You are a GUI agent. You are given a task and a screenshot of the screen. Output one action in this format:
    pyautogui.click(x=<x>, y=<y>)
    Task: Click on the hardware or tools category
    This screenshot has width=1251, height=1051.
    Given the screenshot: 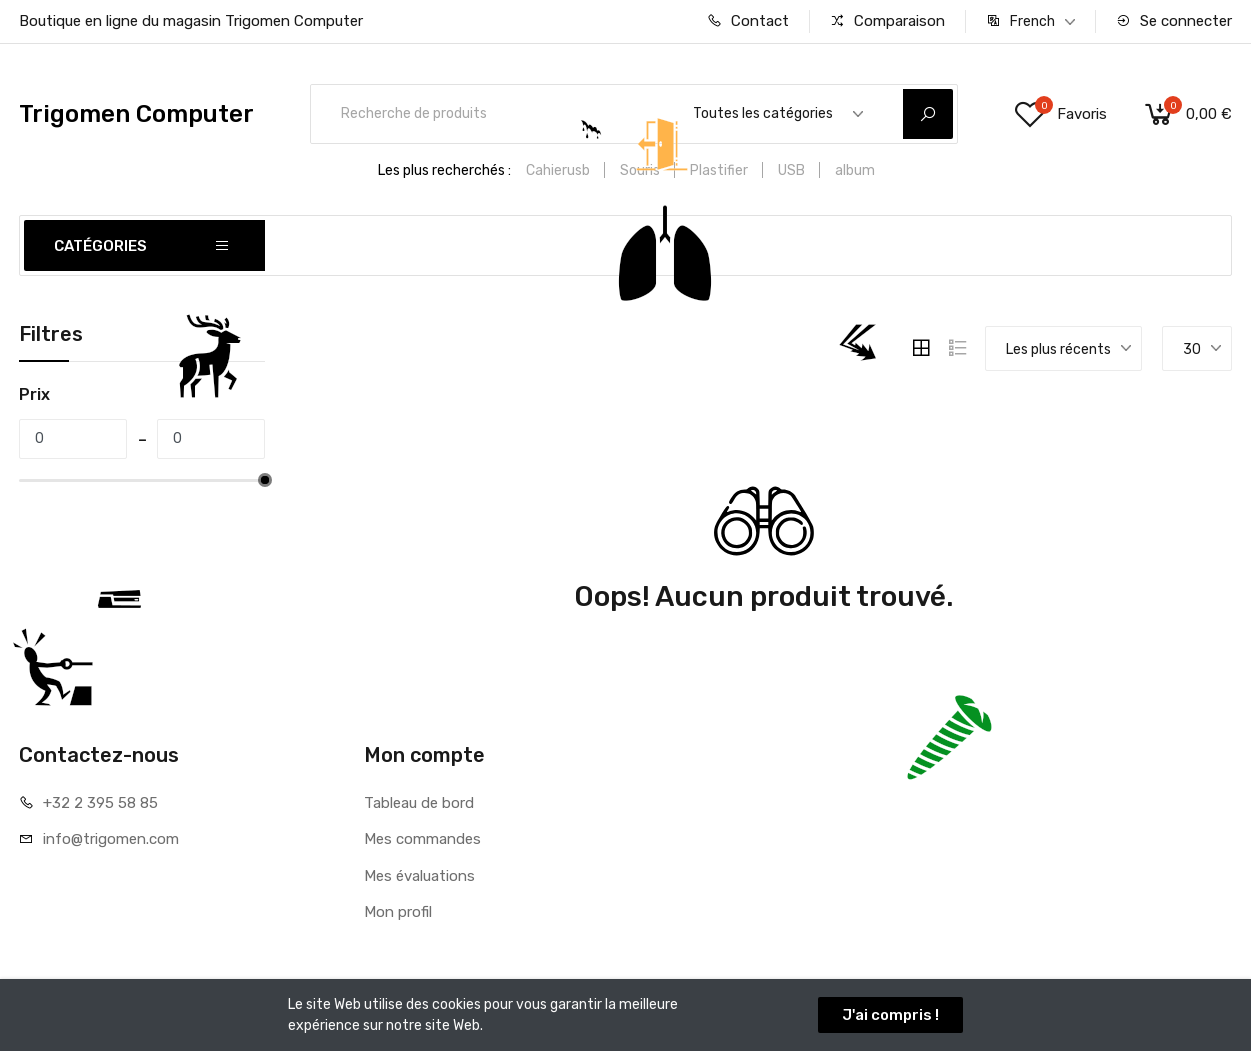 What is the action you would take?
    pyautogui.click(x=949, y=737)
    